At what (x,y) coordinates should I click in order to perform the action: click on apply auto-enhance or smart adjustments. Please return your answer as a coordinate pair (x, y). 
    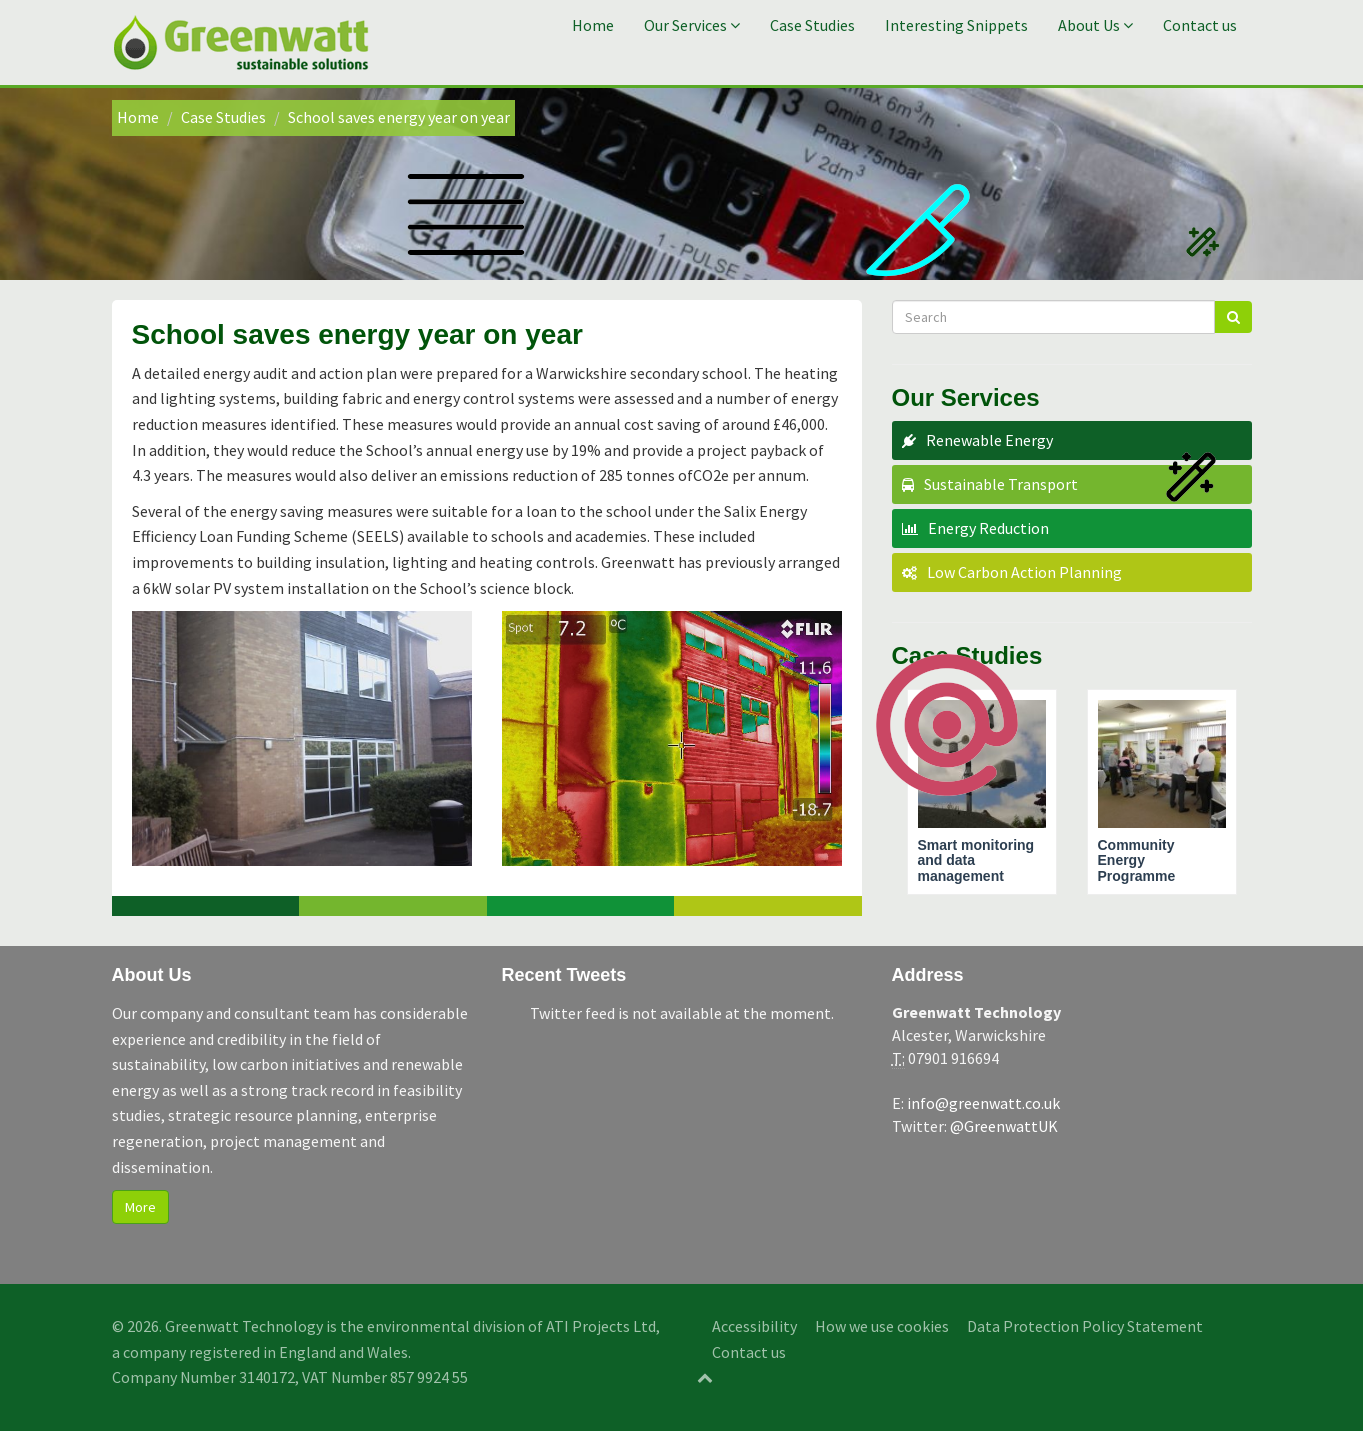
    Looking at the image, I should click on (1201, 242).